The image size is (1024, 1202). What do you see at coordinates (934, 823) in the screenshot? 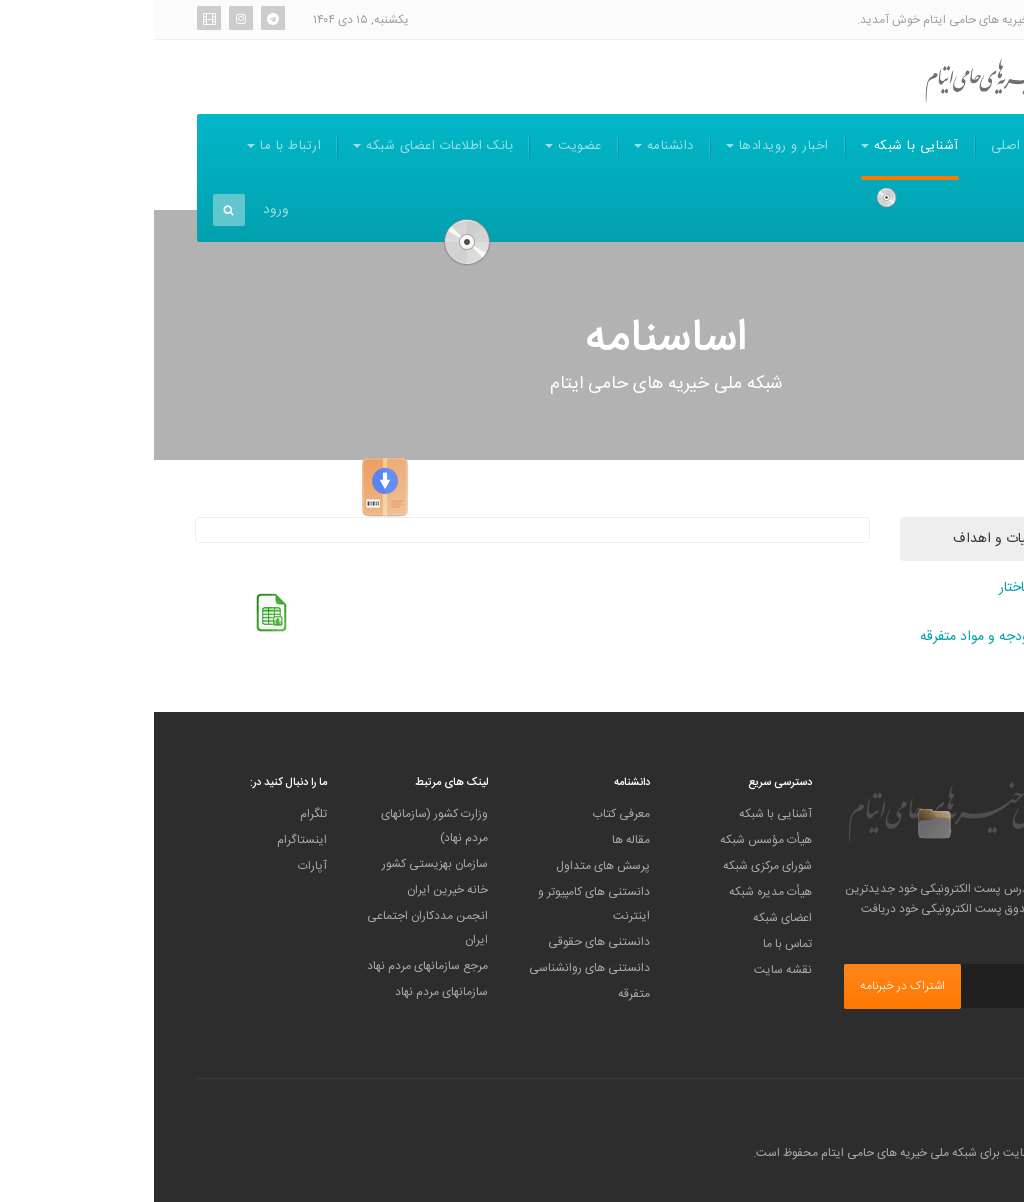
I see `indicates a folder is ready to accept dragged items` at bounding box center [934, 823].